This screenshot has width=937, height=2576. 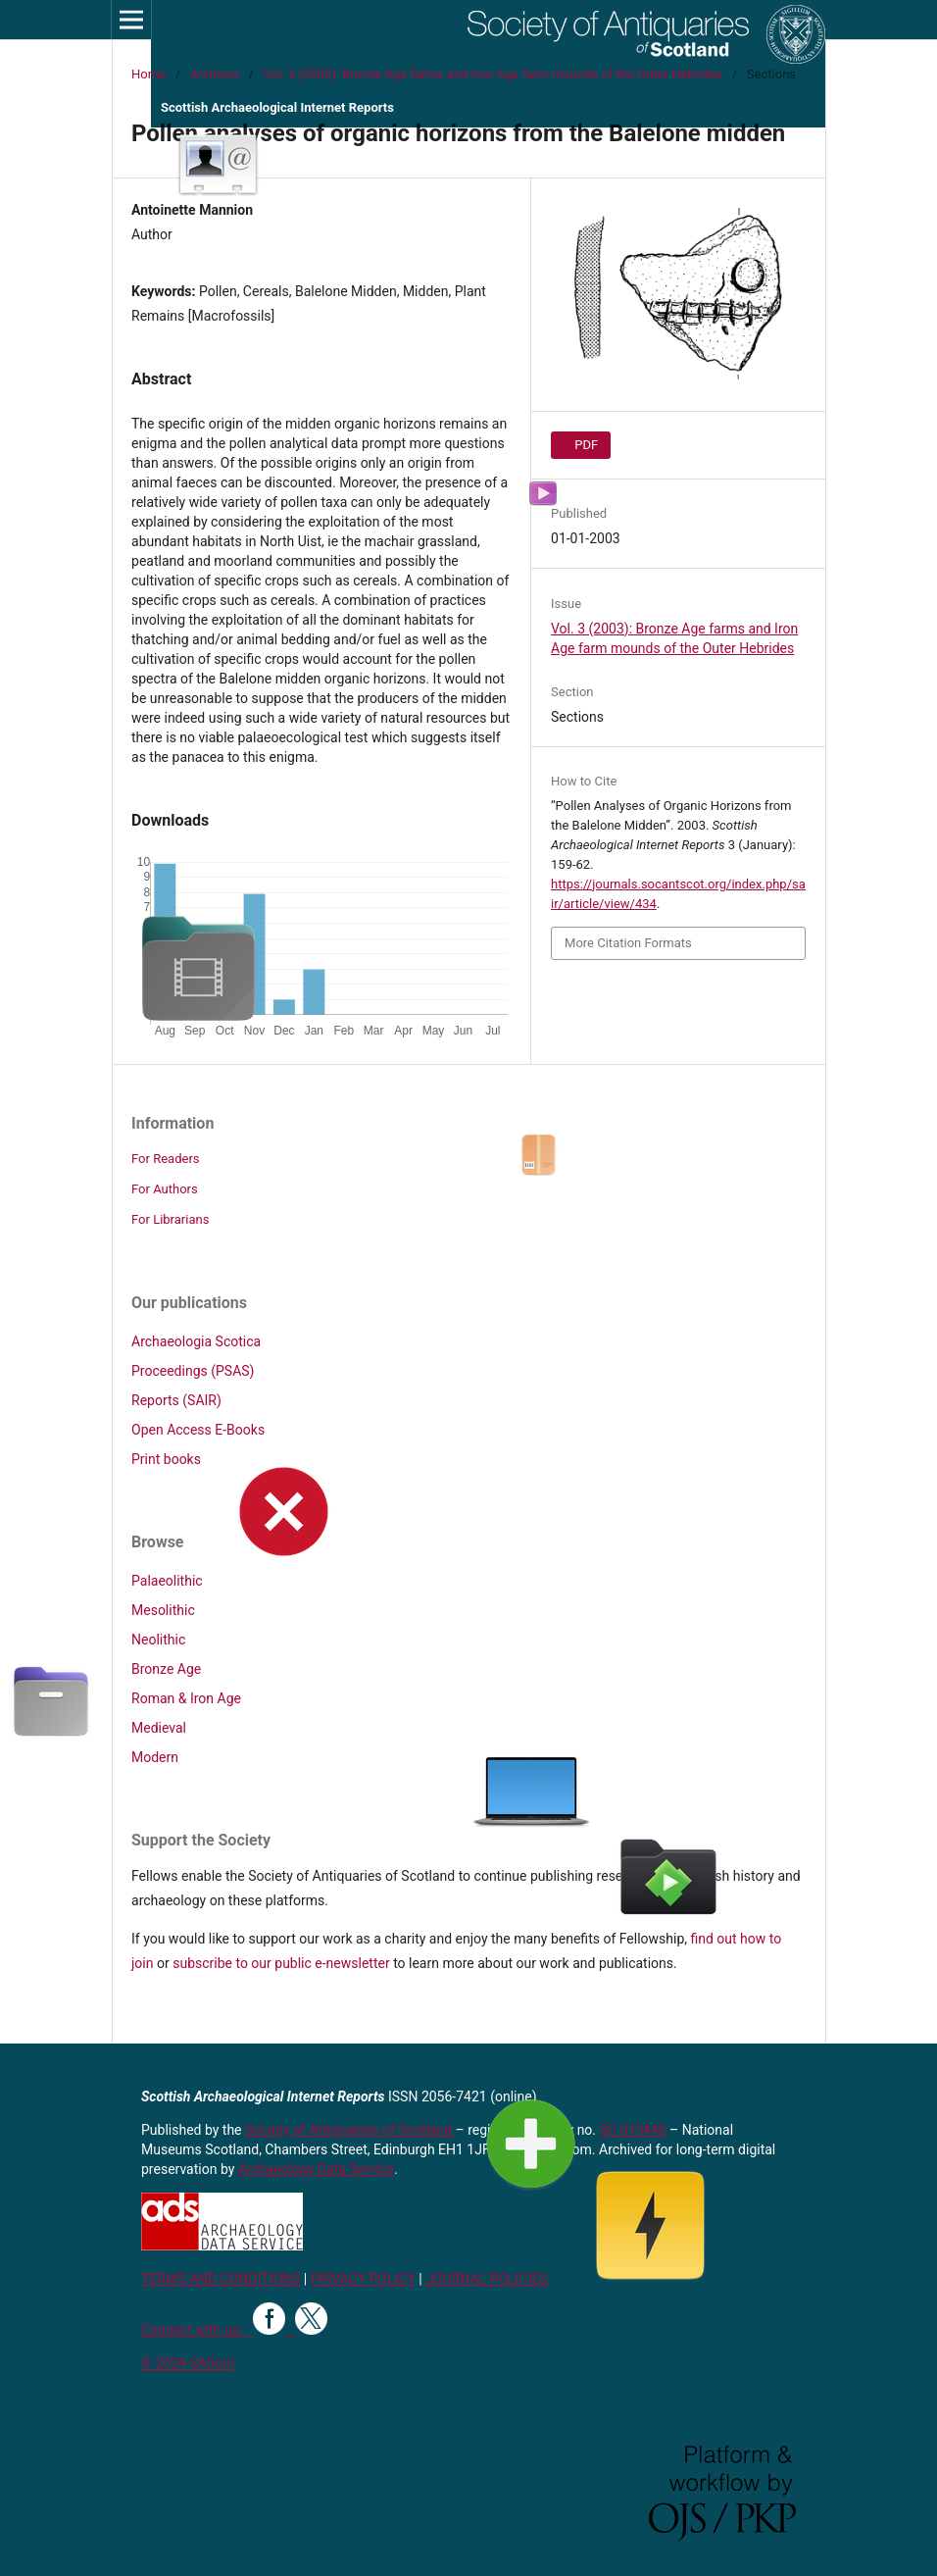 What do you see at coordinates (650, 2225) in the screenshot?
I see `access power and battery settings` at bounding box center [650, 2225].